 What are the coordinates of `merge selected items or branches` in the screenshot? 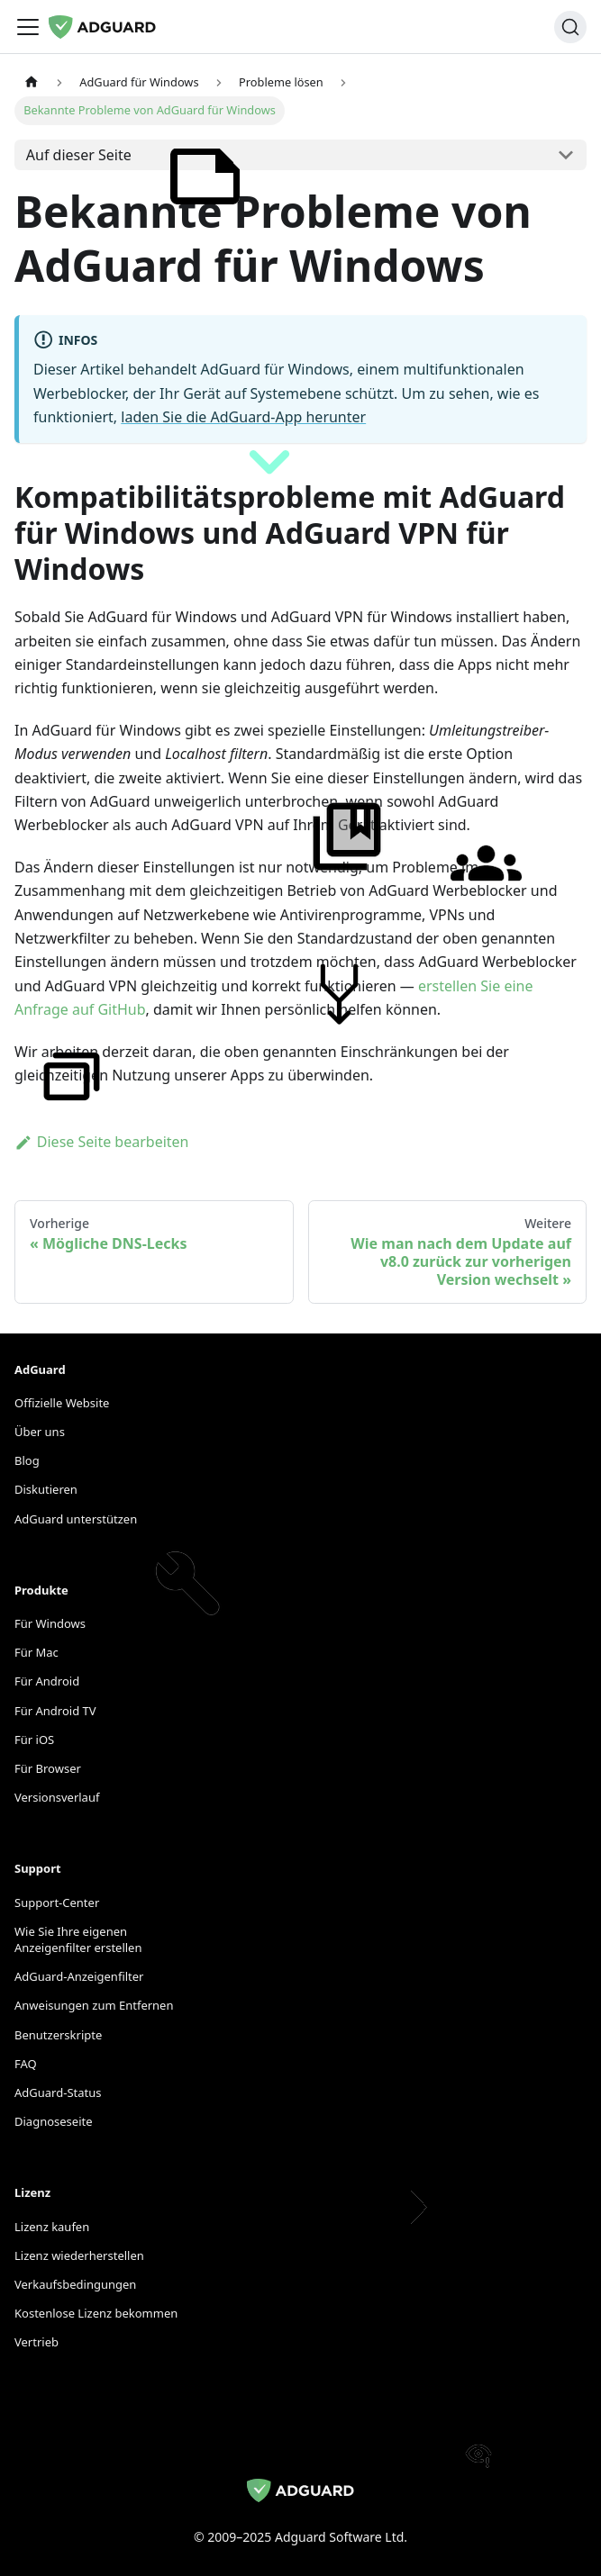 It's located at (339, 991).